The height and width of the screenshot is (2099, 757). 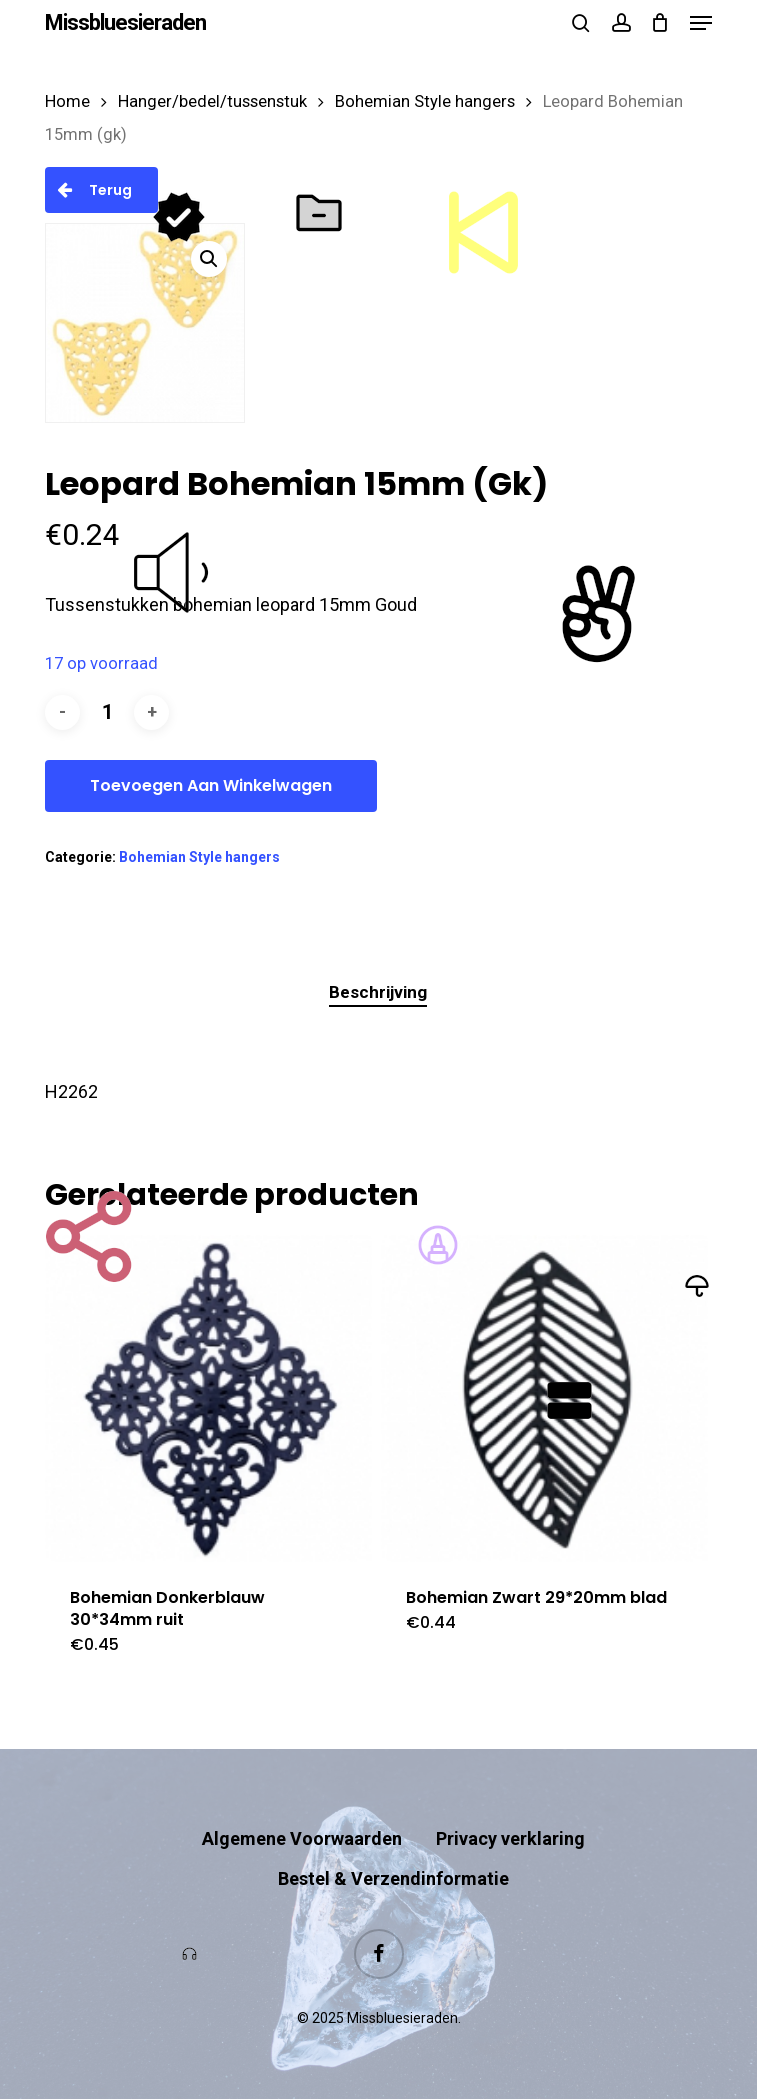 What do you see at coordinates (179, 217) in the screenshot?
I see `indicates a verified account or profile` at bounding box center [179, 217].